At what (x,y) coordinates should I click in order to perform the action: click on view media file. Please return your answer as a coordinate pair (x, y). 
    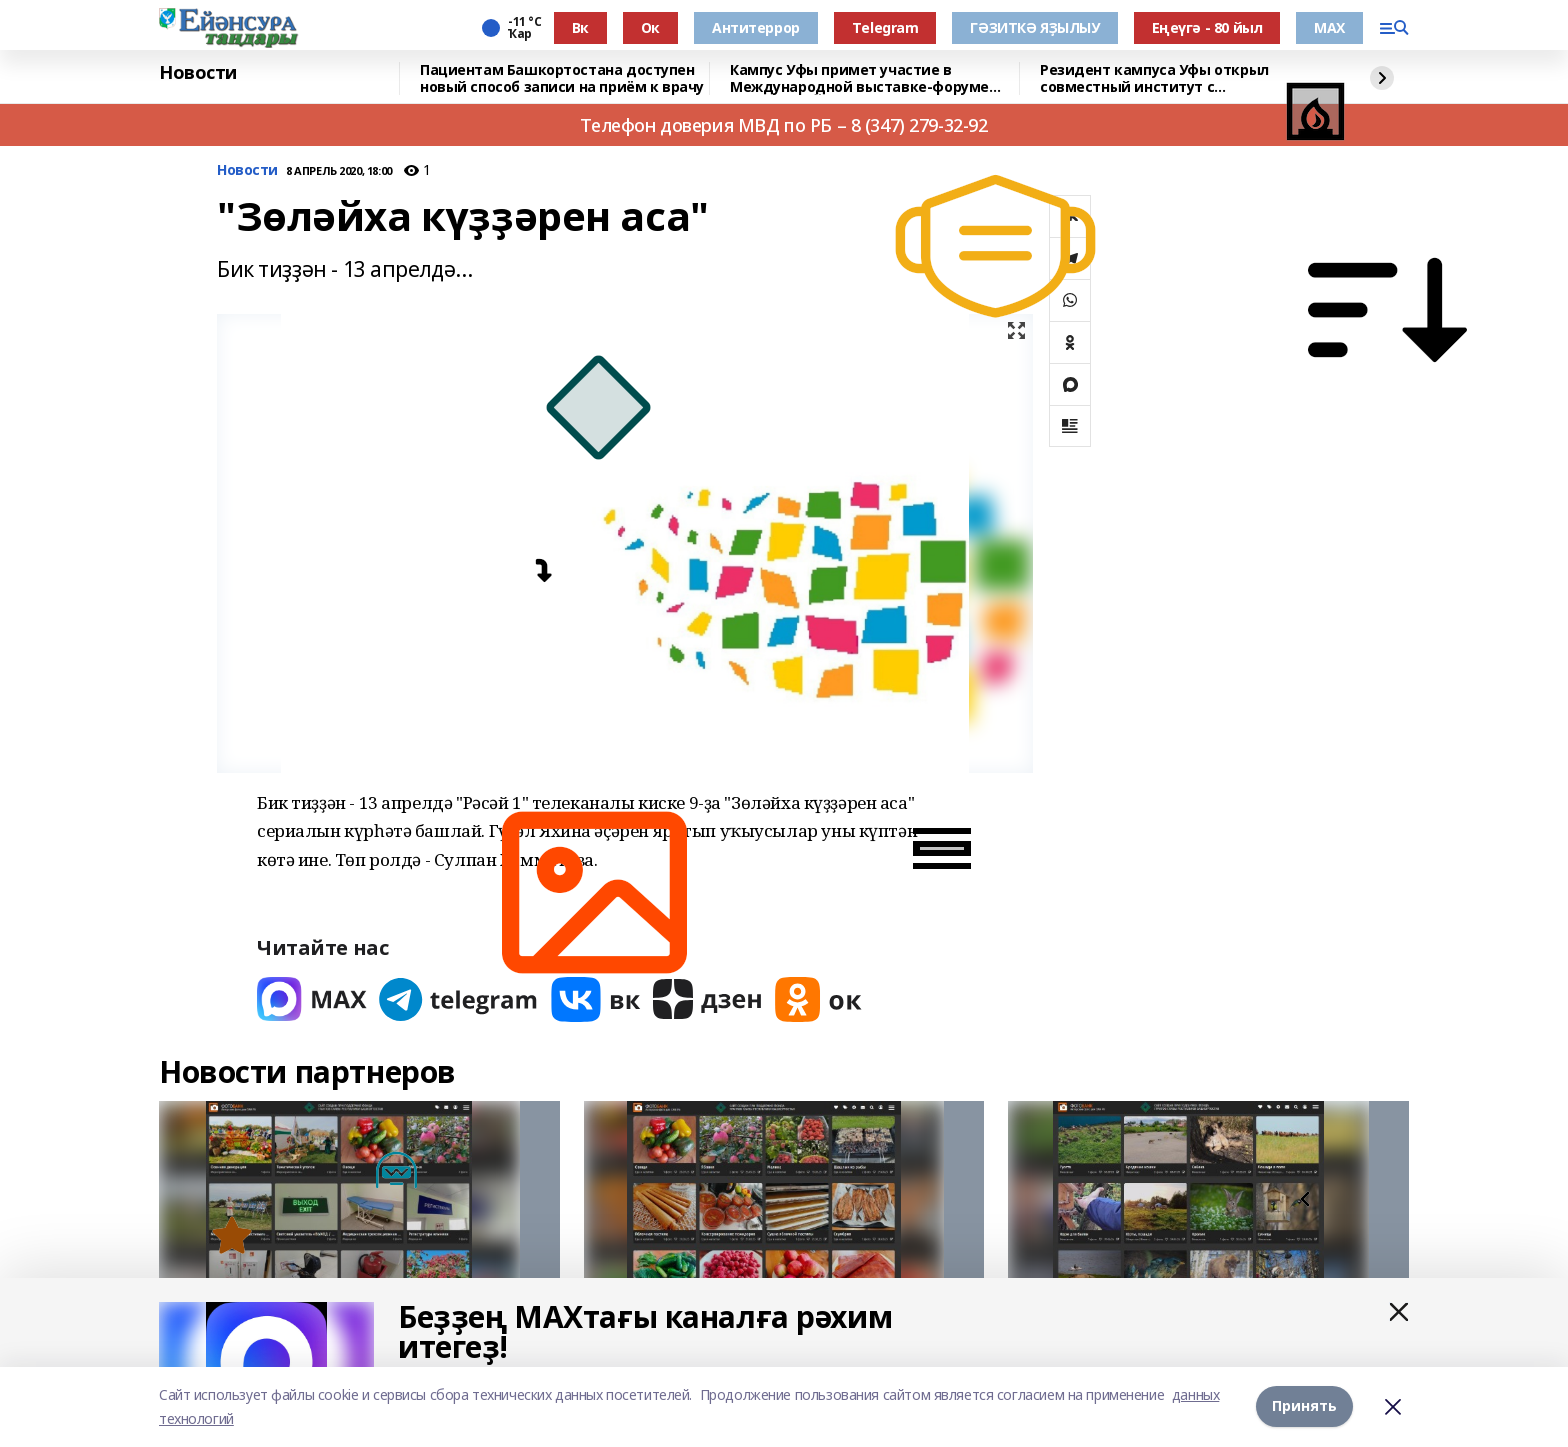
    Looking at the image, I should click on (594, 892).